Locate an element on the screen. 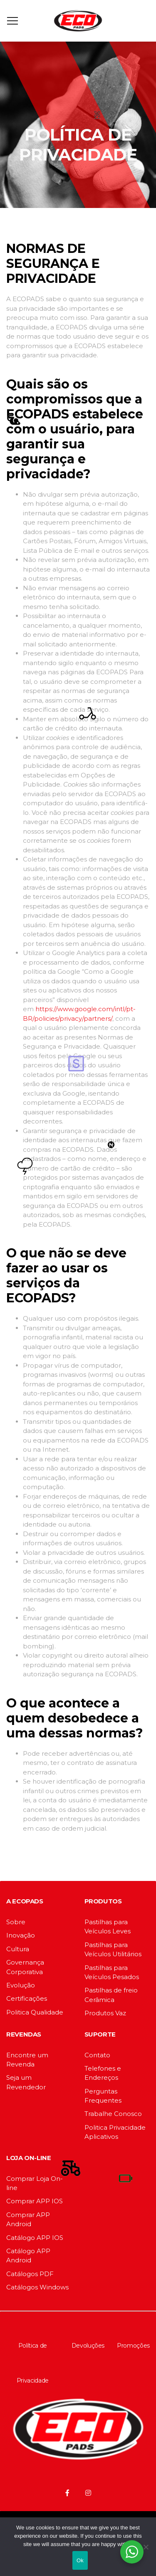  select scooter as transportation mode is located at coordinates (87, 714).